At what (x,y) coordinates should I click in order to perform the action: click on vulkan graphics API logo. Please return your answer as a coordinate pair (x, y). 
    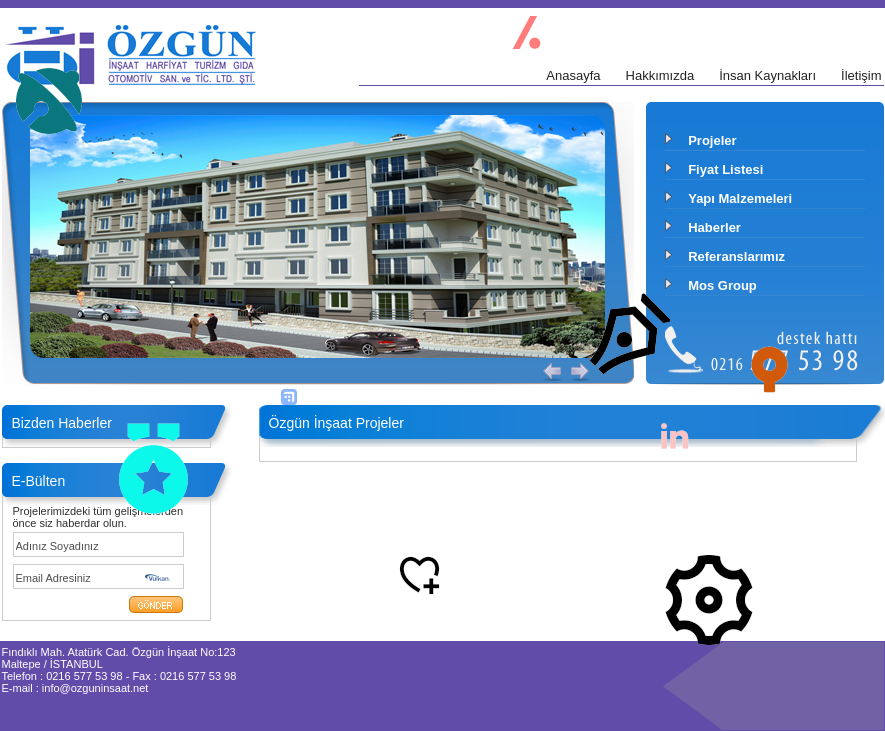
    Looking at the image, I should click on (157, 577).